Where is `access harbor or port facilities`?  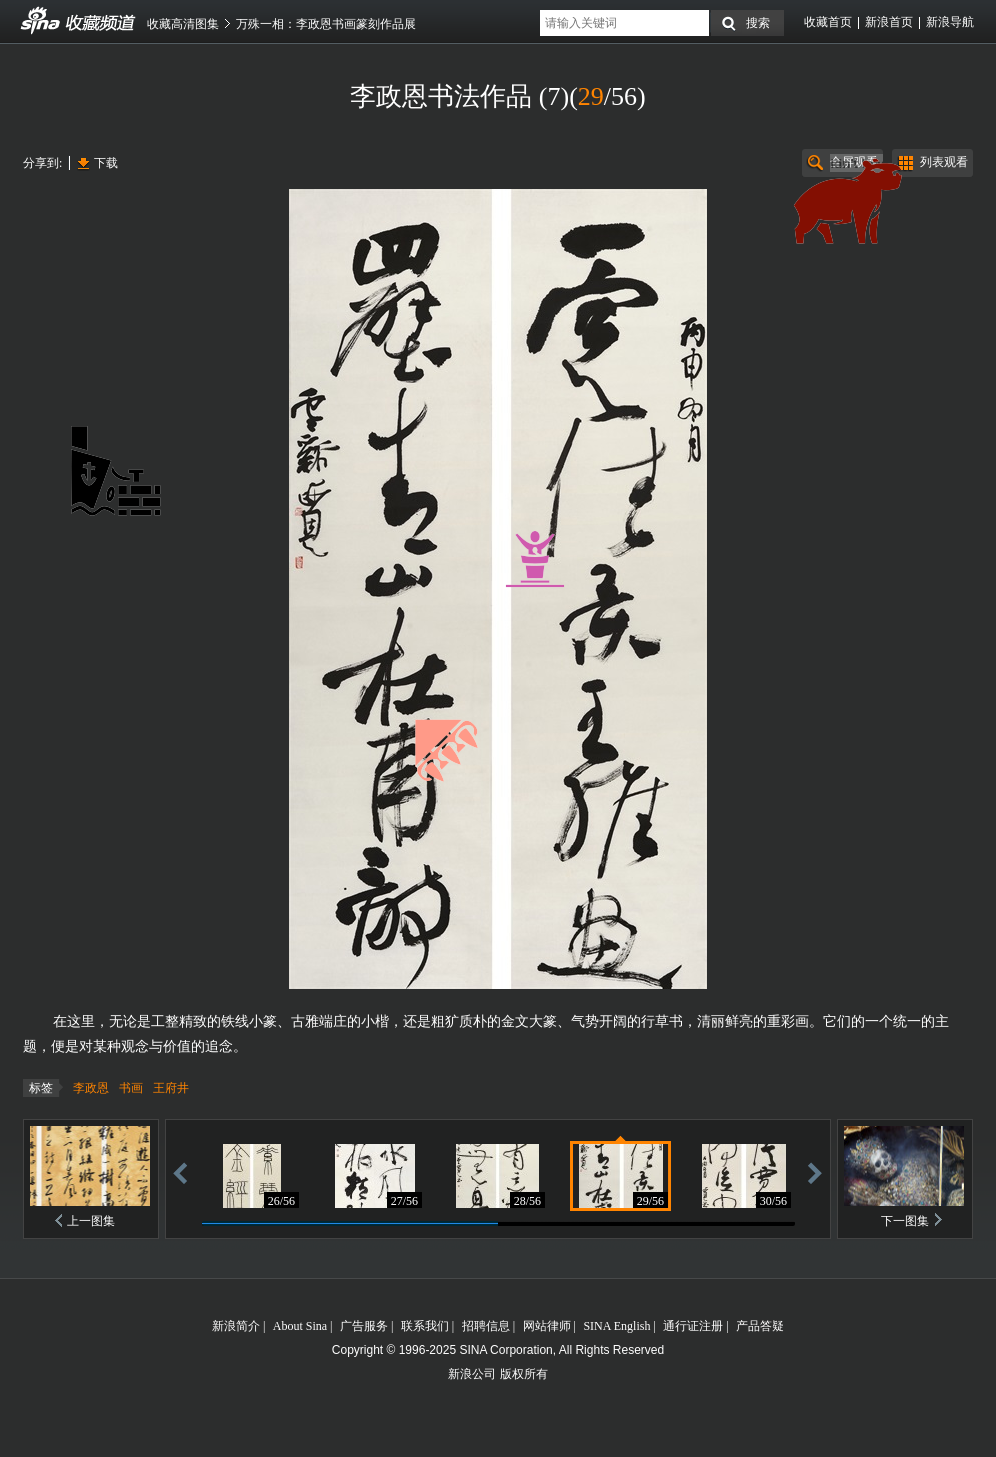 access harbor or port facilities is located at coordinates (116, 471).